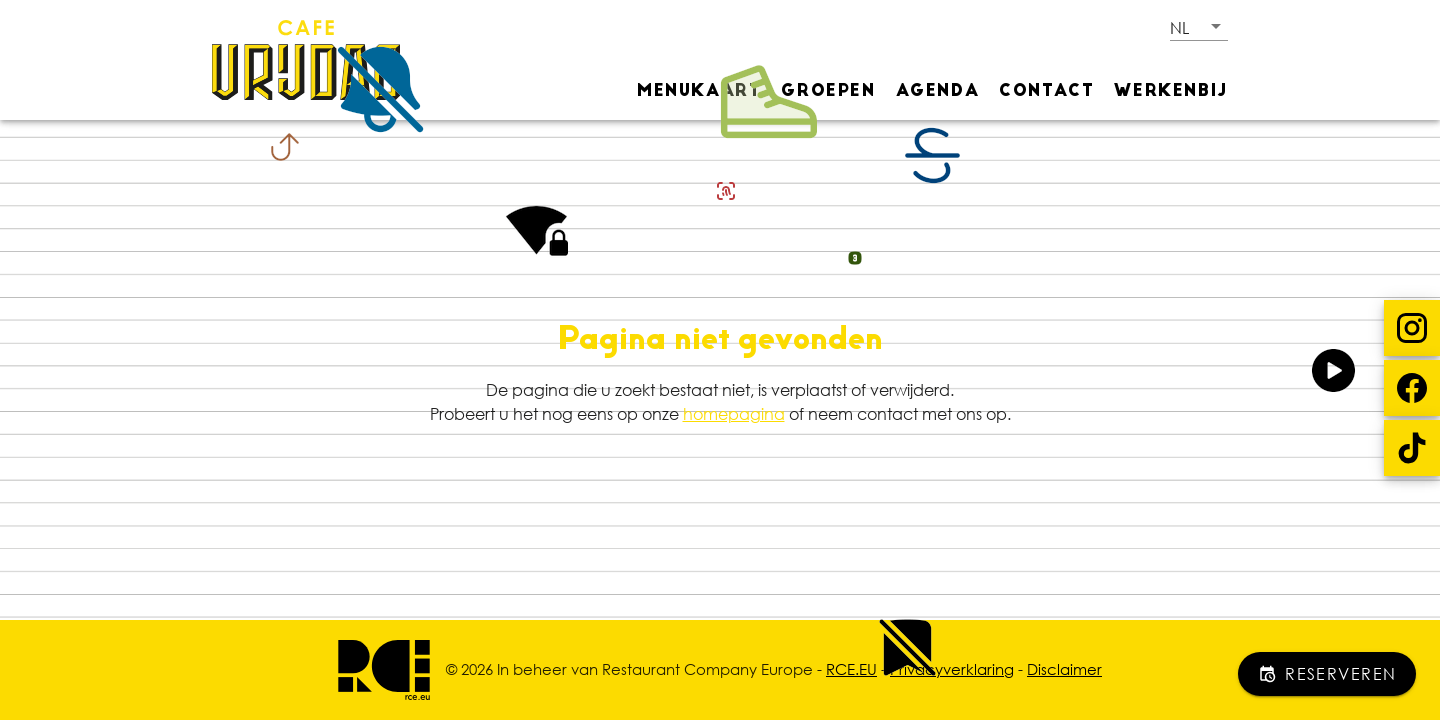 The image size is (1440, 720). I want to click on remove from bookmarks, so click(907, 647).